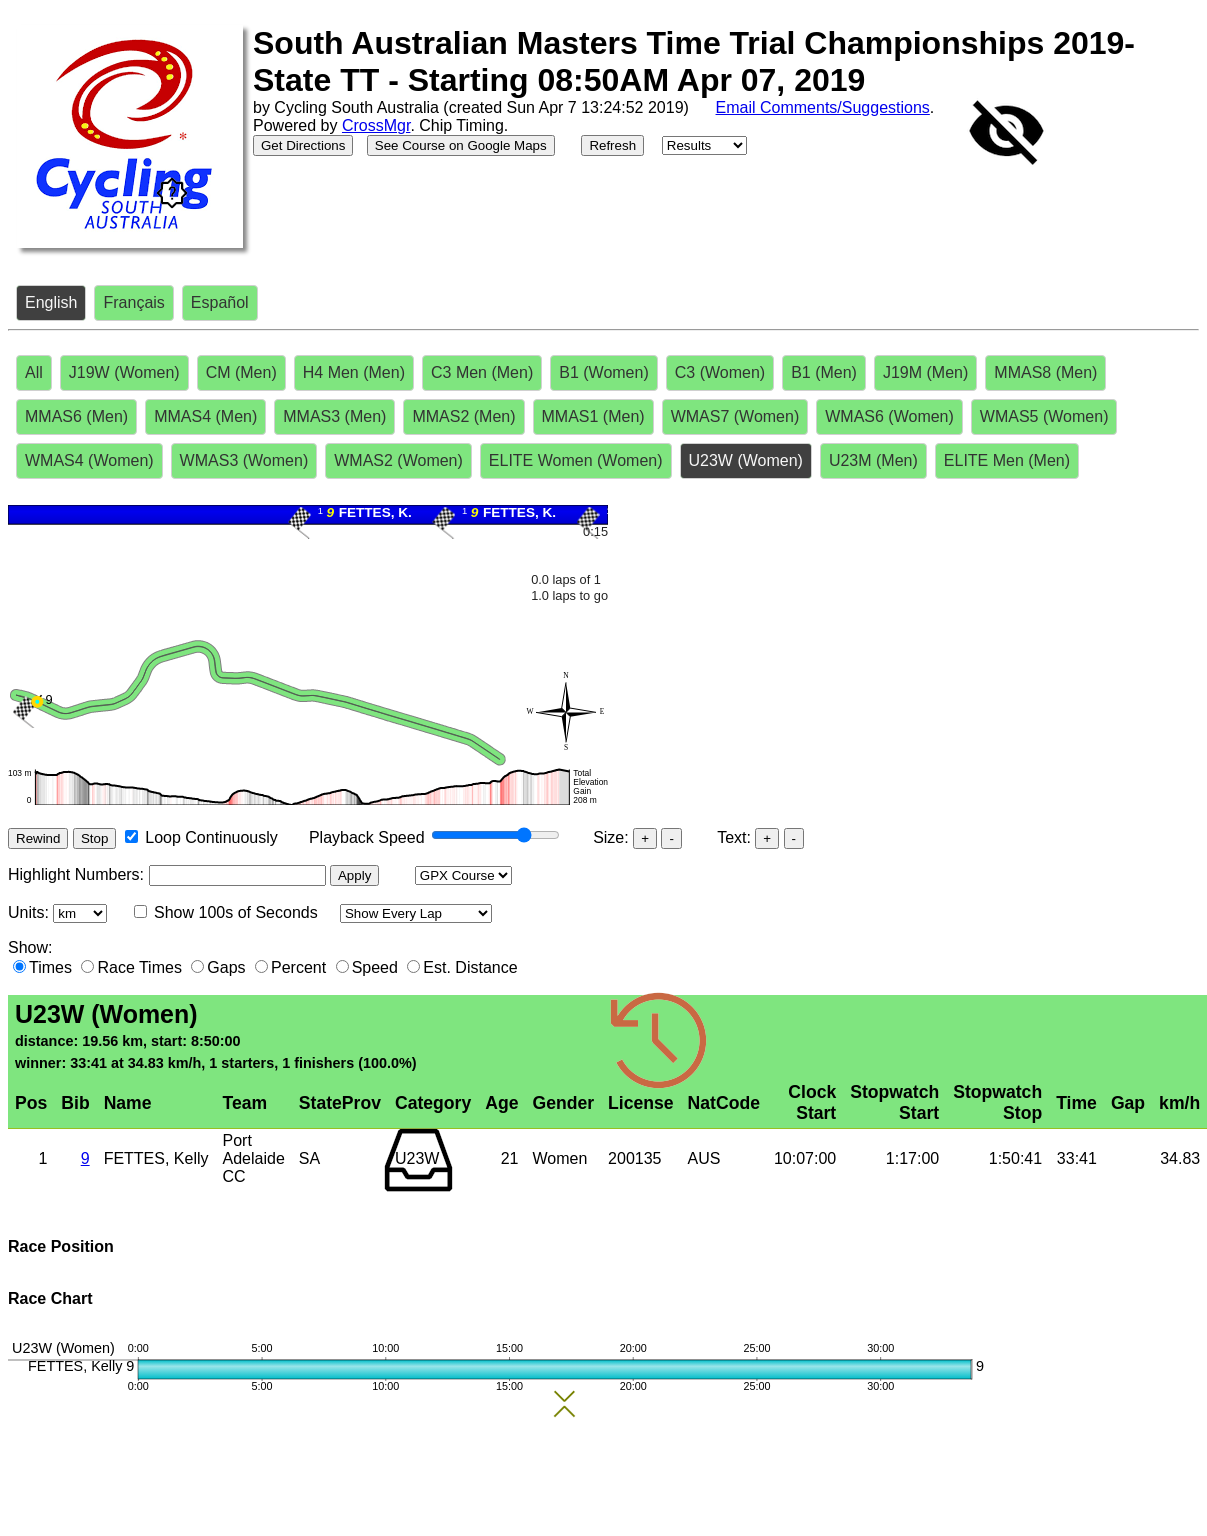  Describe the element at coordinates (564, 1403) in the screenshot. I see `collapse or fold code sections` at that location.